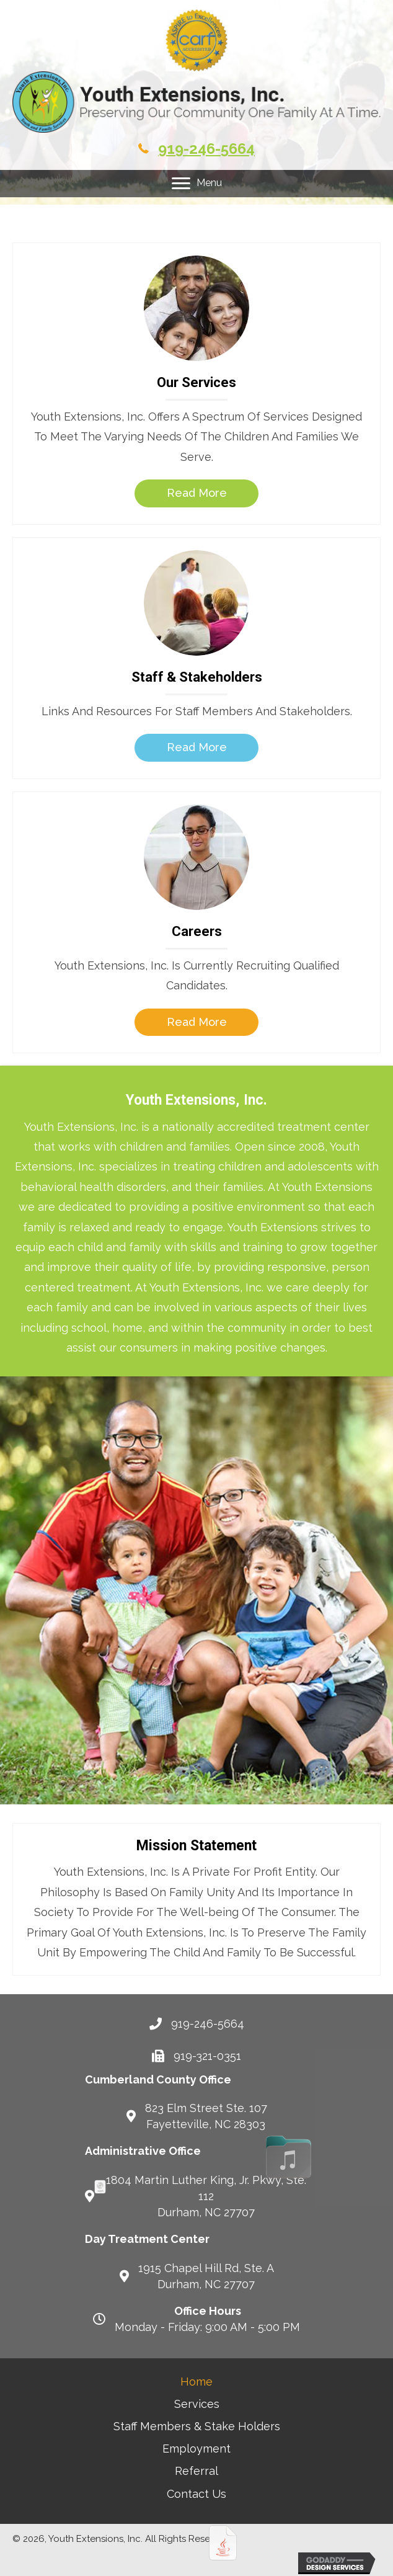 The width and height of the screenshot is (393, 2576). What do you see at coordinates (288, 2157) in the screenshot?
I see `open your music folder` at bounding box center [288, 2157].